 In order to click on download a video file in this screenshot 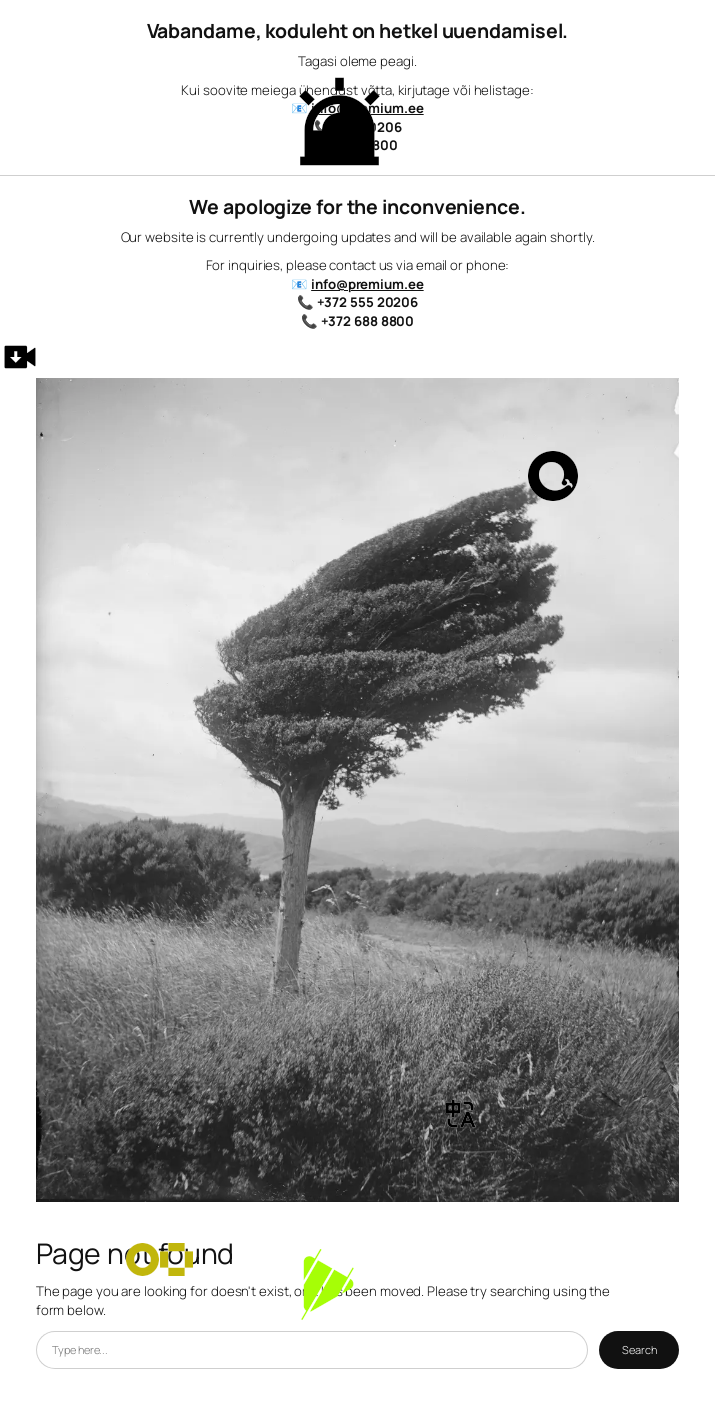, I will do `click(20, 357)`.